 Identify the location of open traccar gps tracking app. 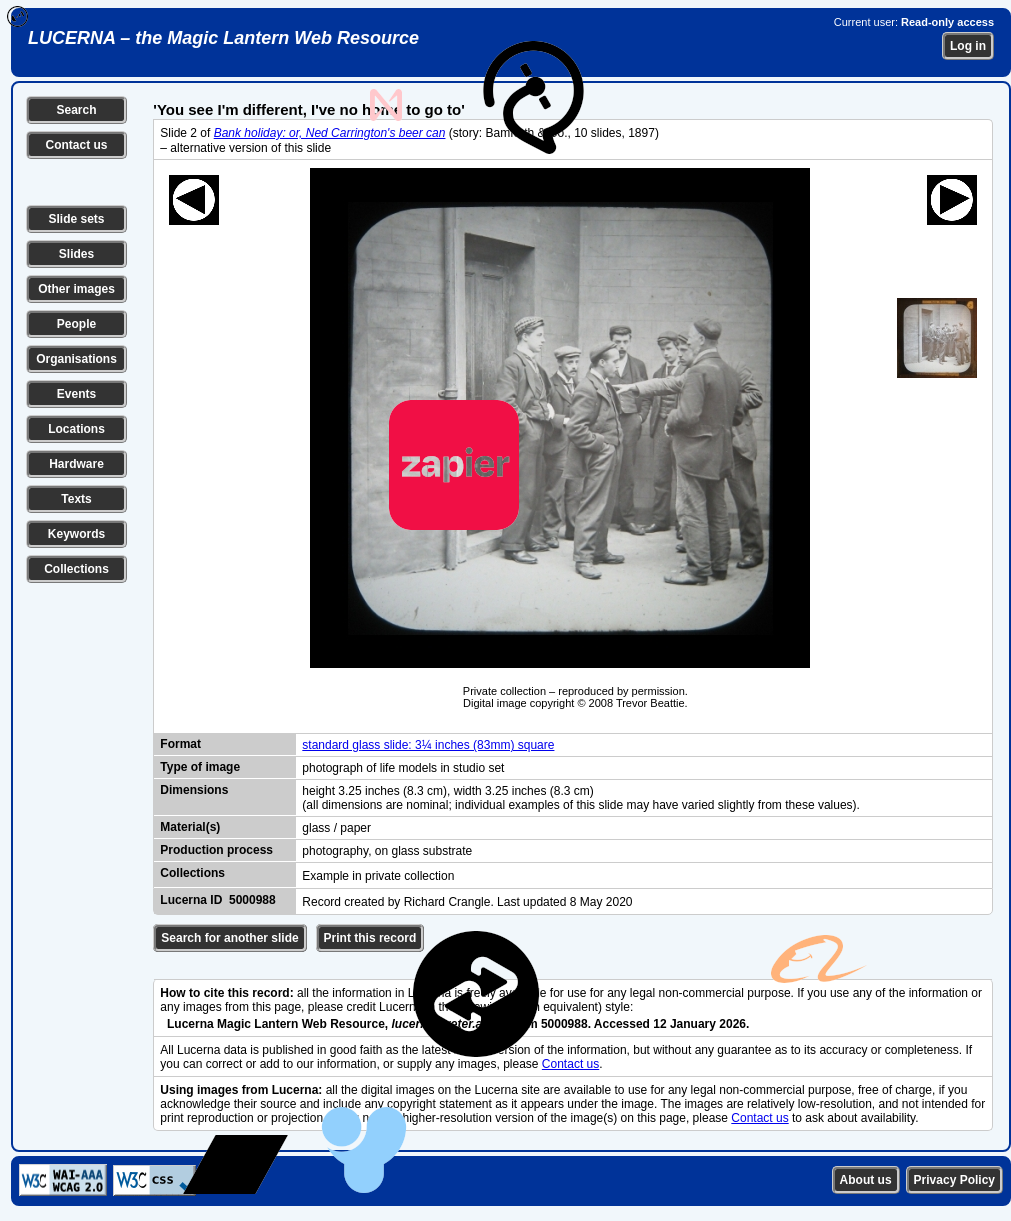
(17, 16).